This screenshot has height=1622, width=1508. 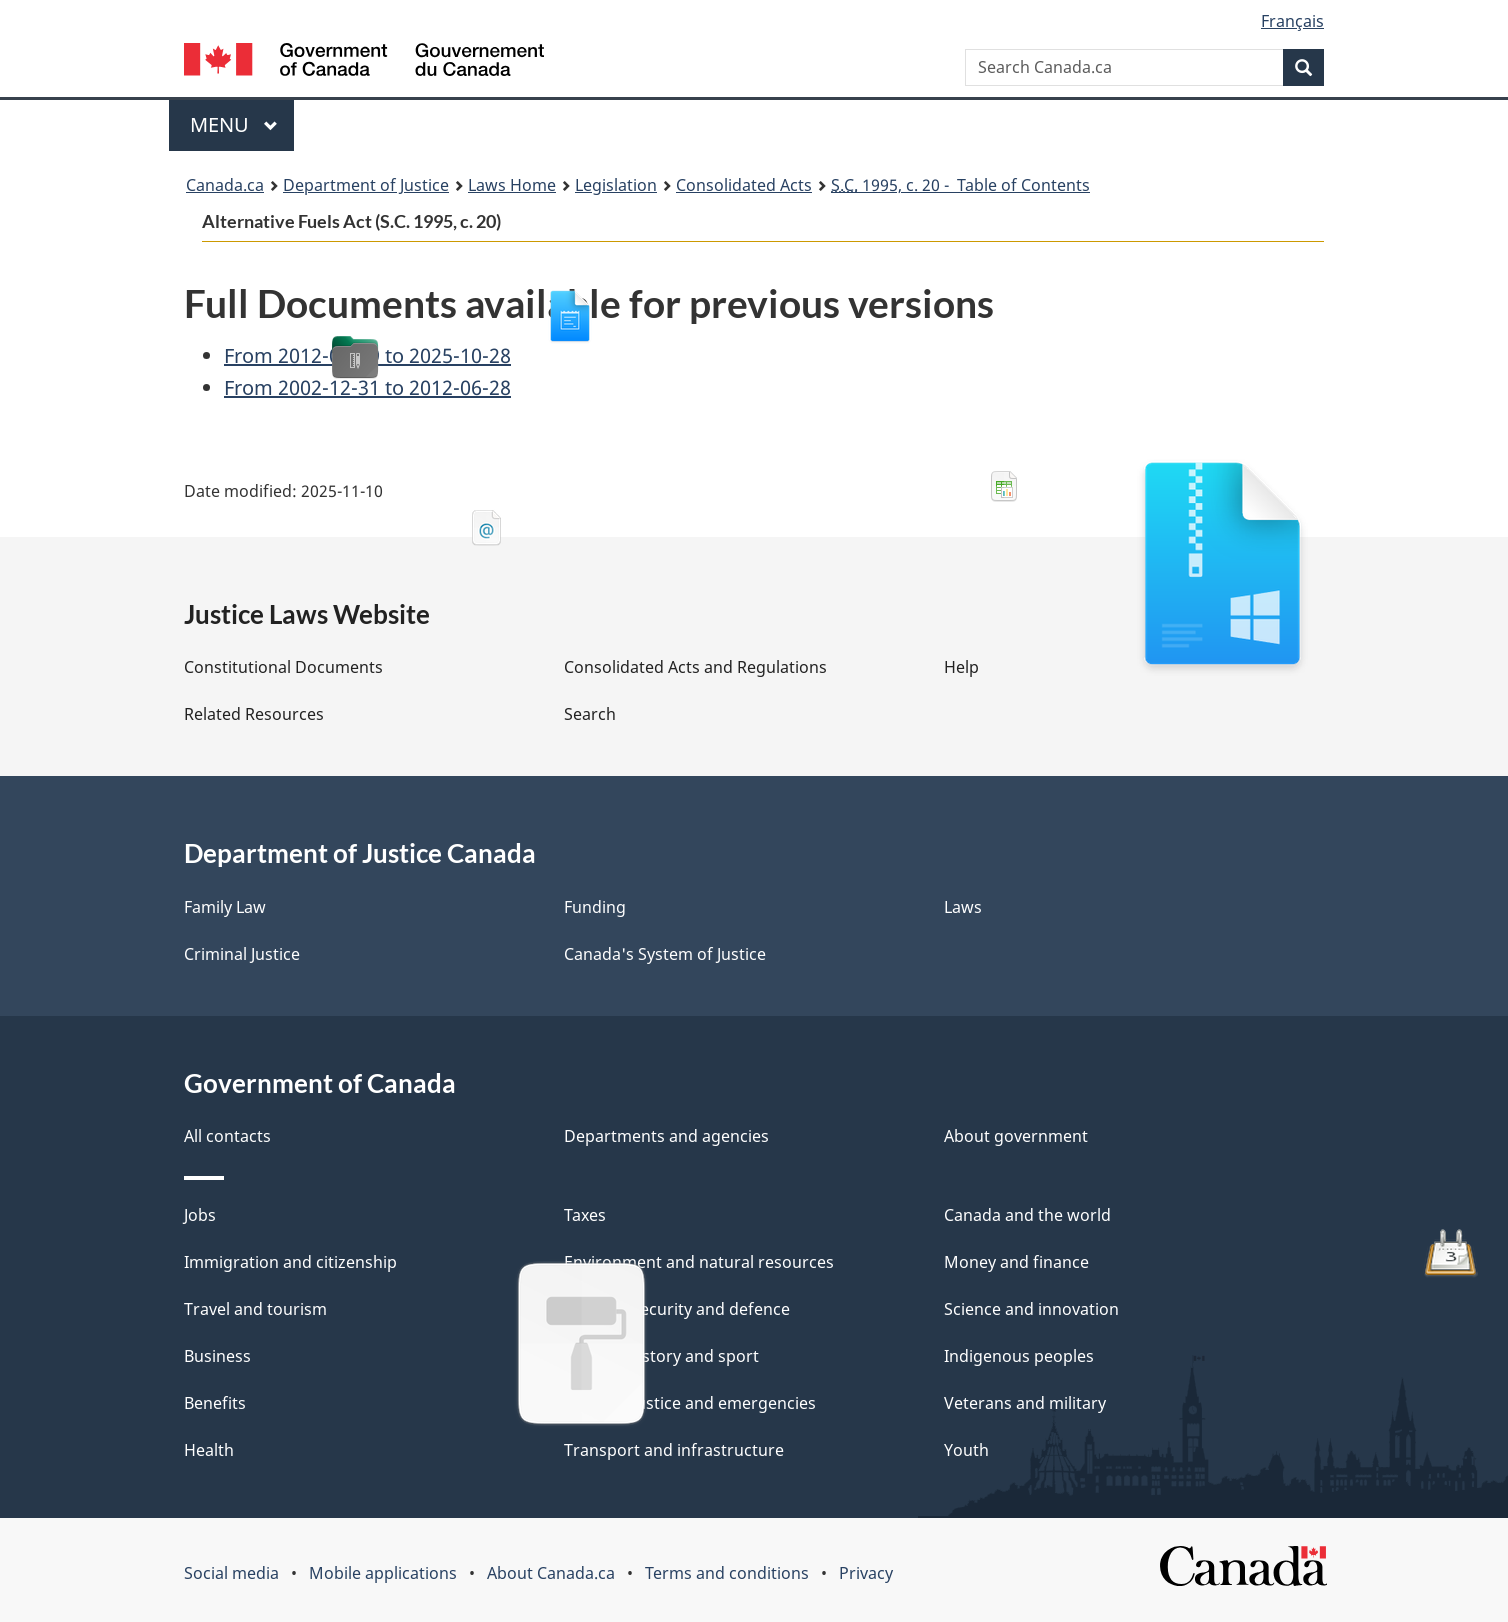 What do you see at coordinates (1222, 567) in the screenshot?
I see `a compressed windows executable file` at bounding box center [1222, 567].